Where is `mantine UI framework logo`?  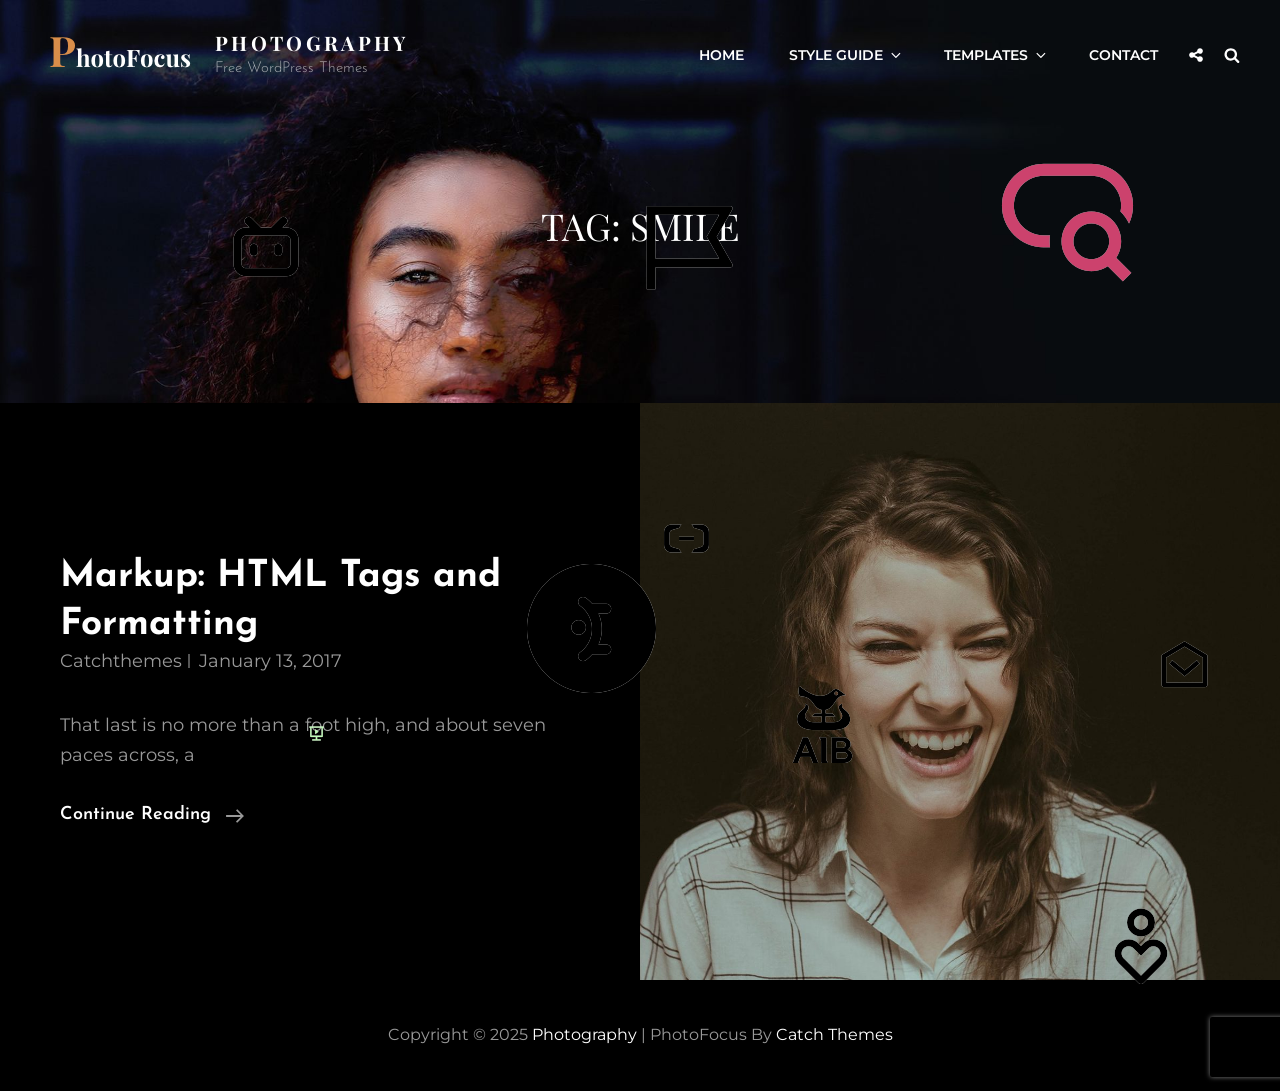
mantine UI framework logo is located at coordinates (591, 628).